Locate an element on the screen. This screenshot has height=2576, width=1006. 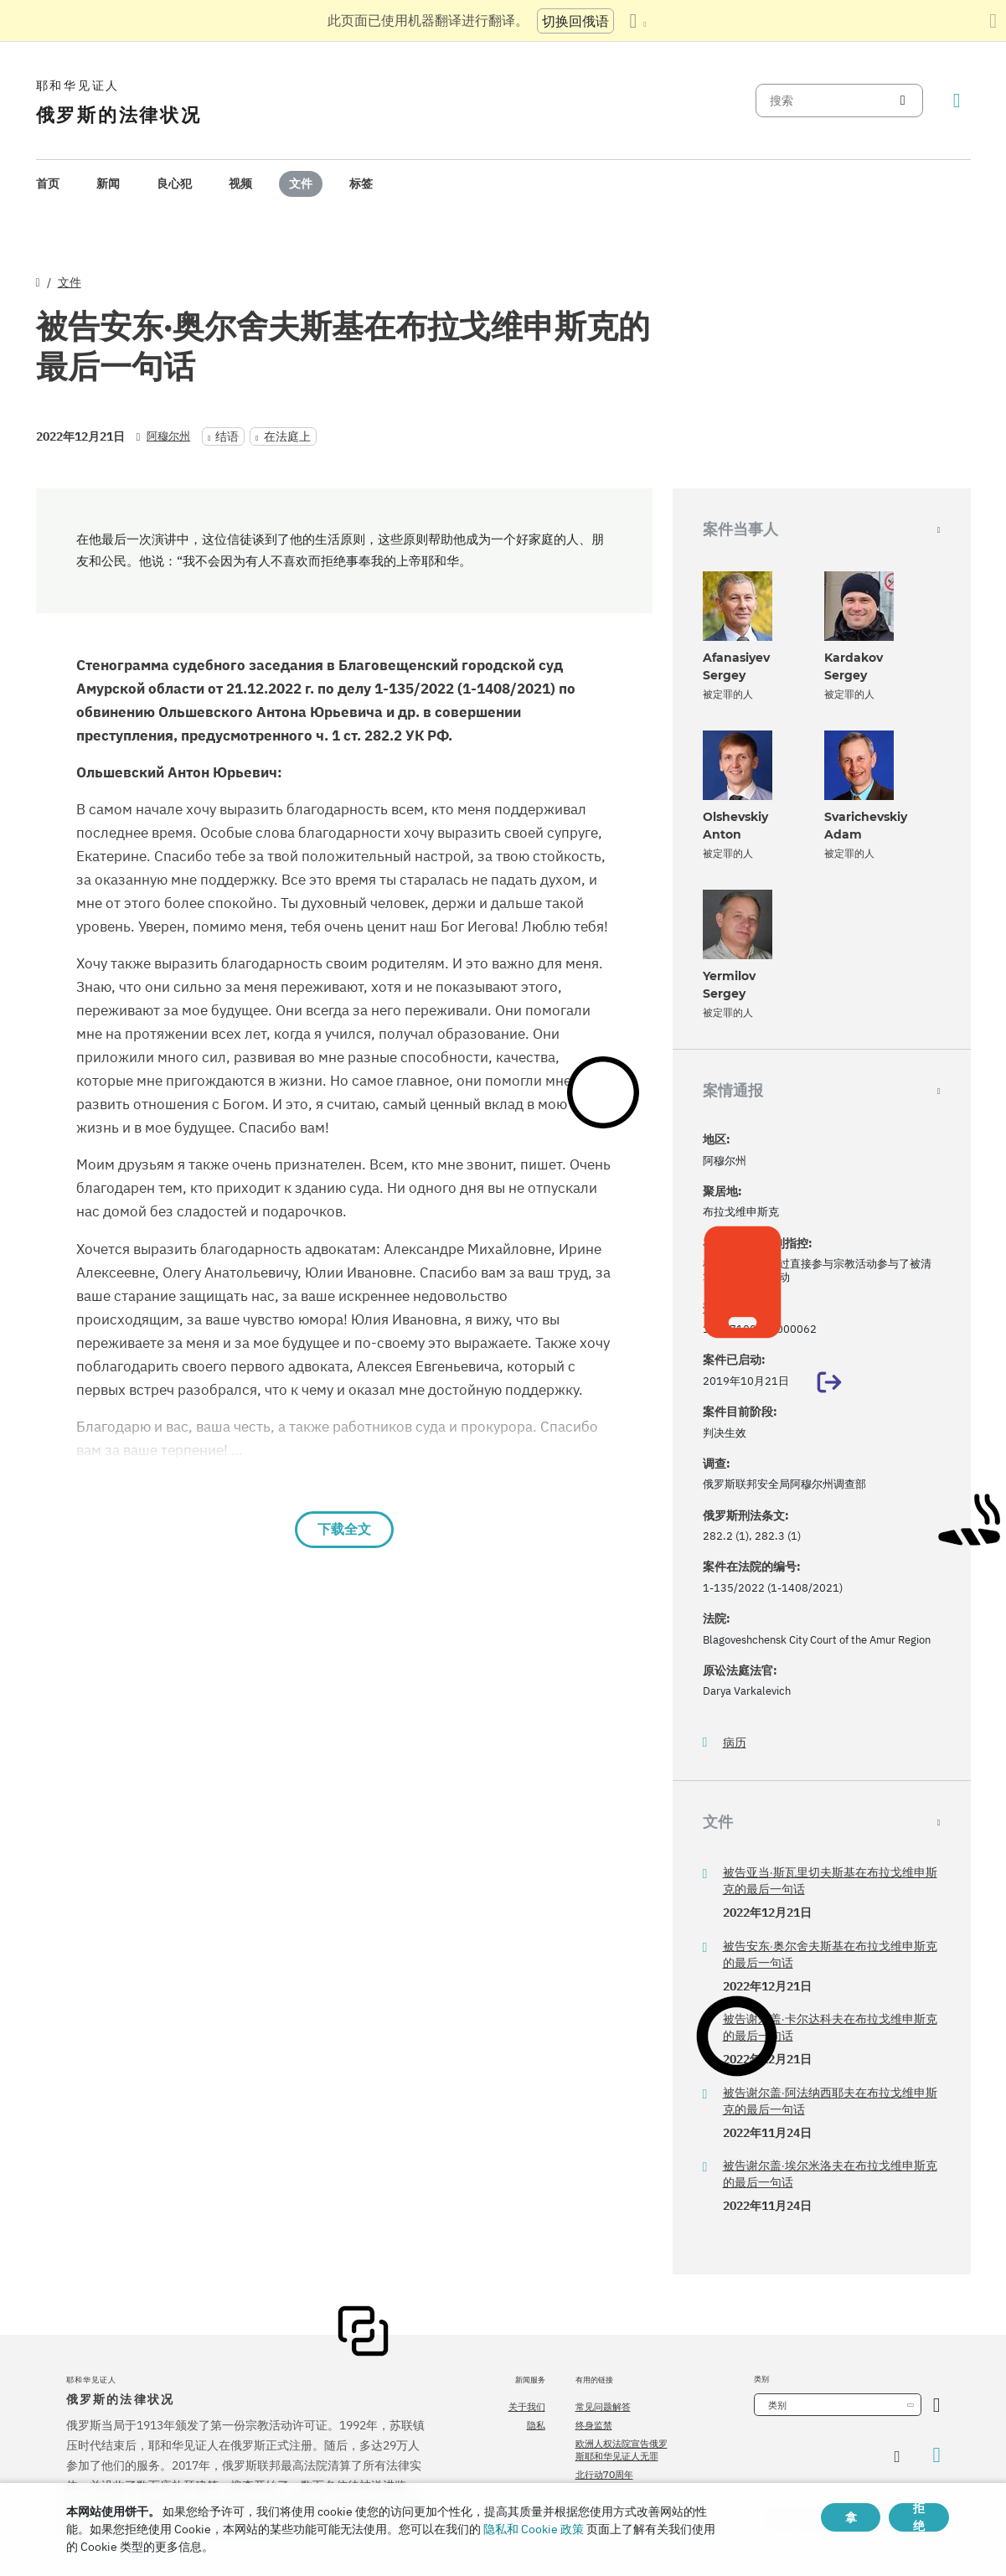
call or contact via mobile phone is located at coordinates (742, 1282).